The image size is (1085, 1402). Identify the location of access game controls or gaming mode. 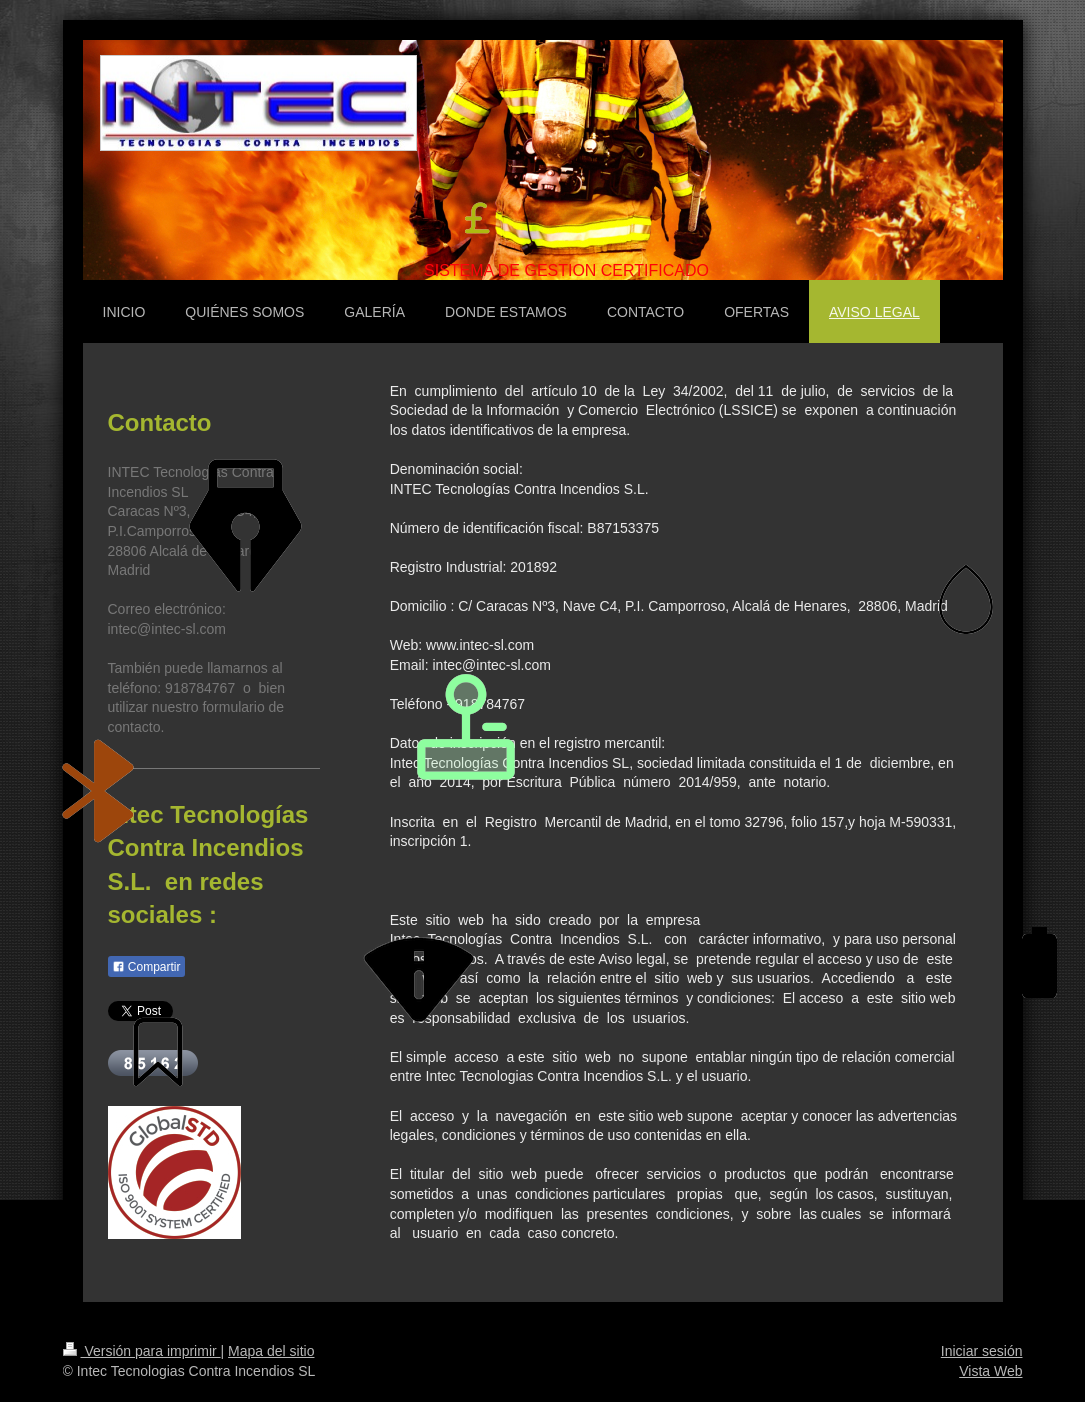
(466, 731).